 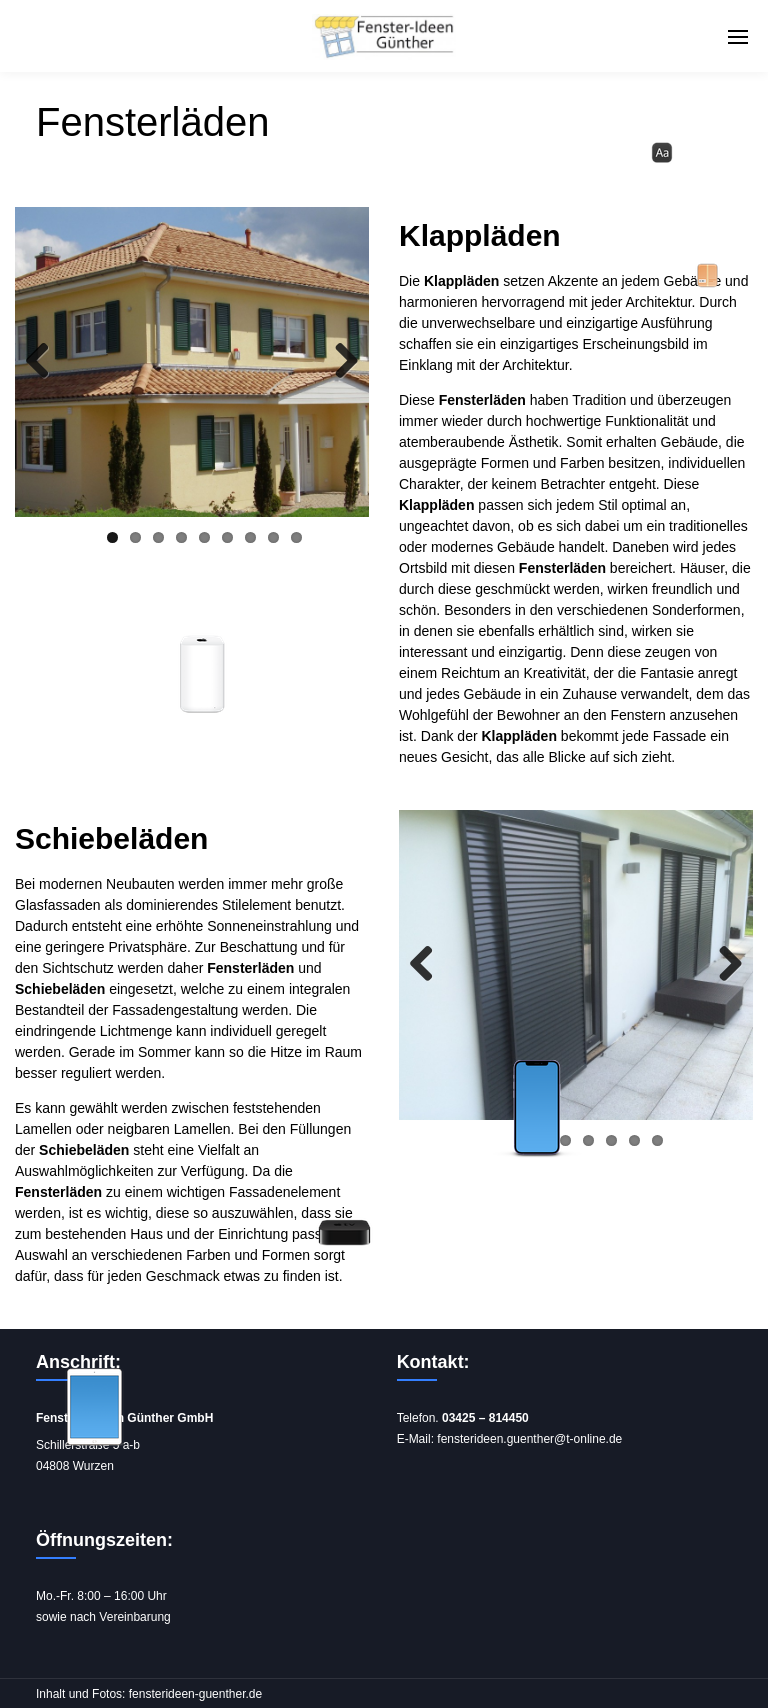 I want to click on iPad Air 2 device with cellular connectivity, so click(x=94, y=1406).